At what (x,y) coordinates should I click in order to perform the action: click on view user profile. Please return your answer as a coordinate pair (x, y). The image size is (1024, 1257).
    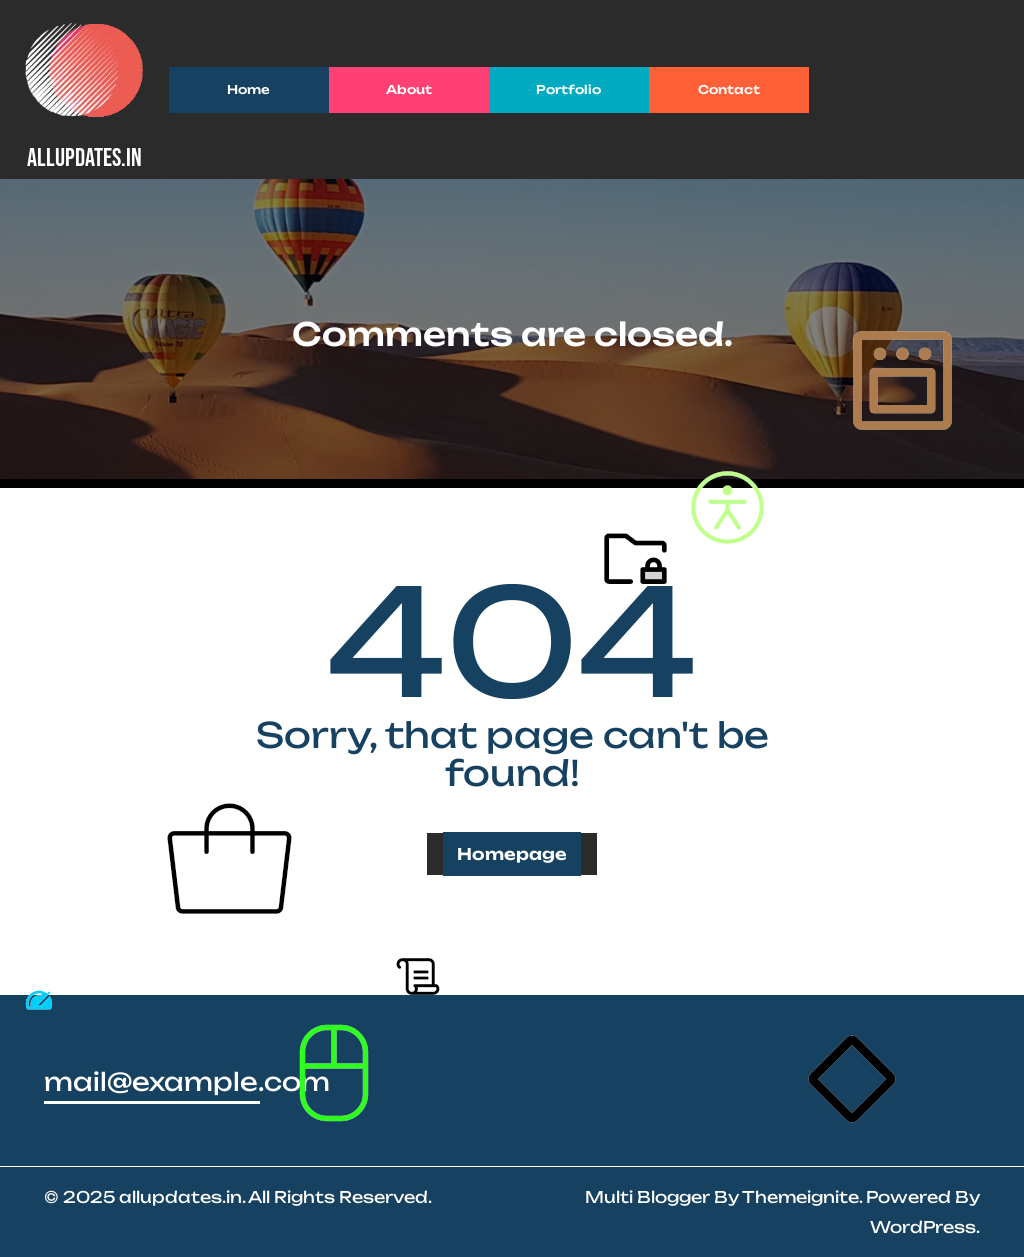
    Looking at the image, I should click on (727, 507).